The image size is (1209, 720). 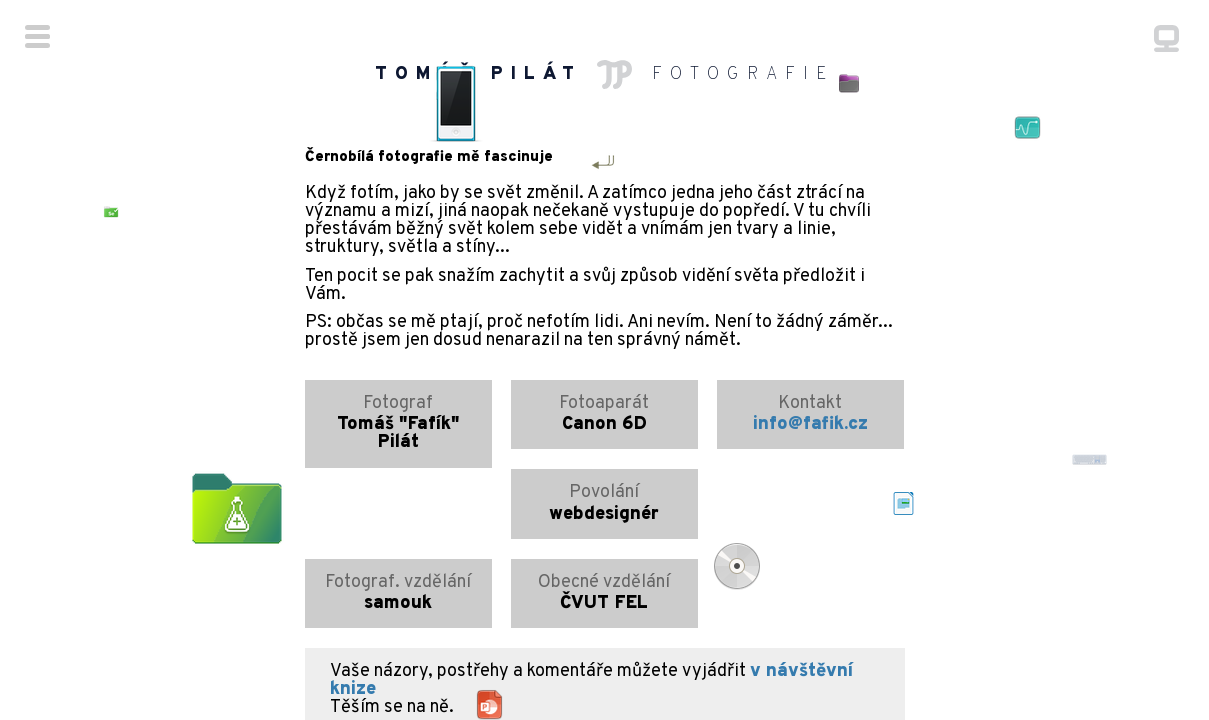 I want to click on folder for science or chemistry-related files, so click(x=237, y=511).